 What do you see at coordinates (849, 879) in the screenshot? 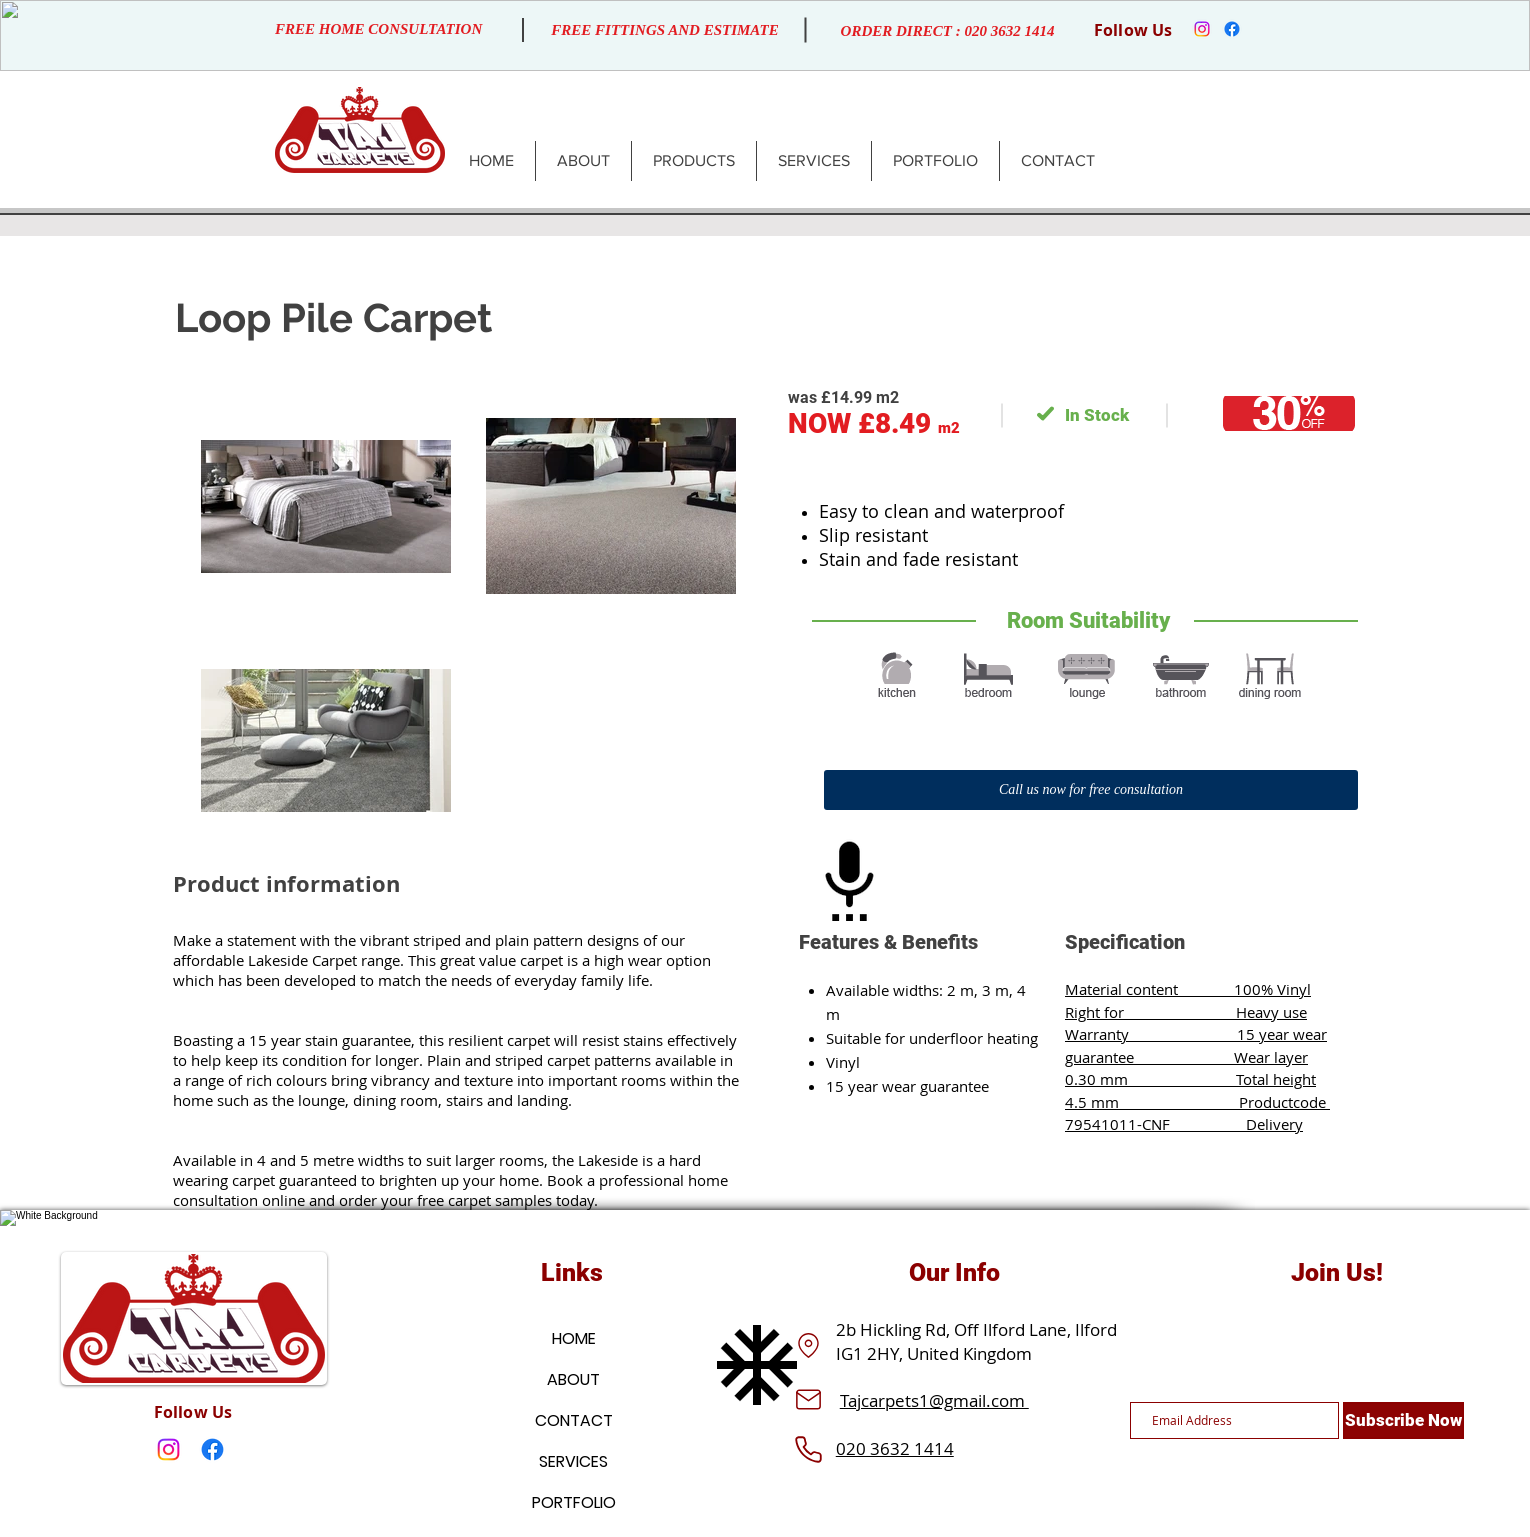
I see `access voice input settings` at bounding box center [849, 879].